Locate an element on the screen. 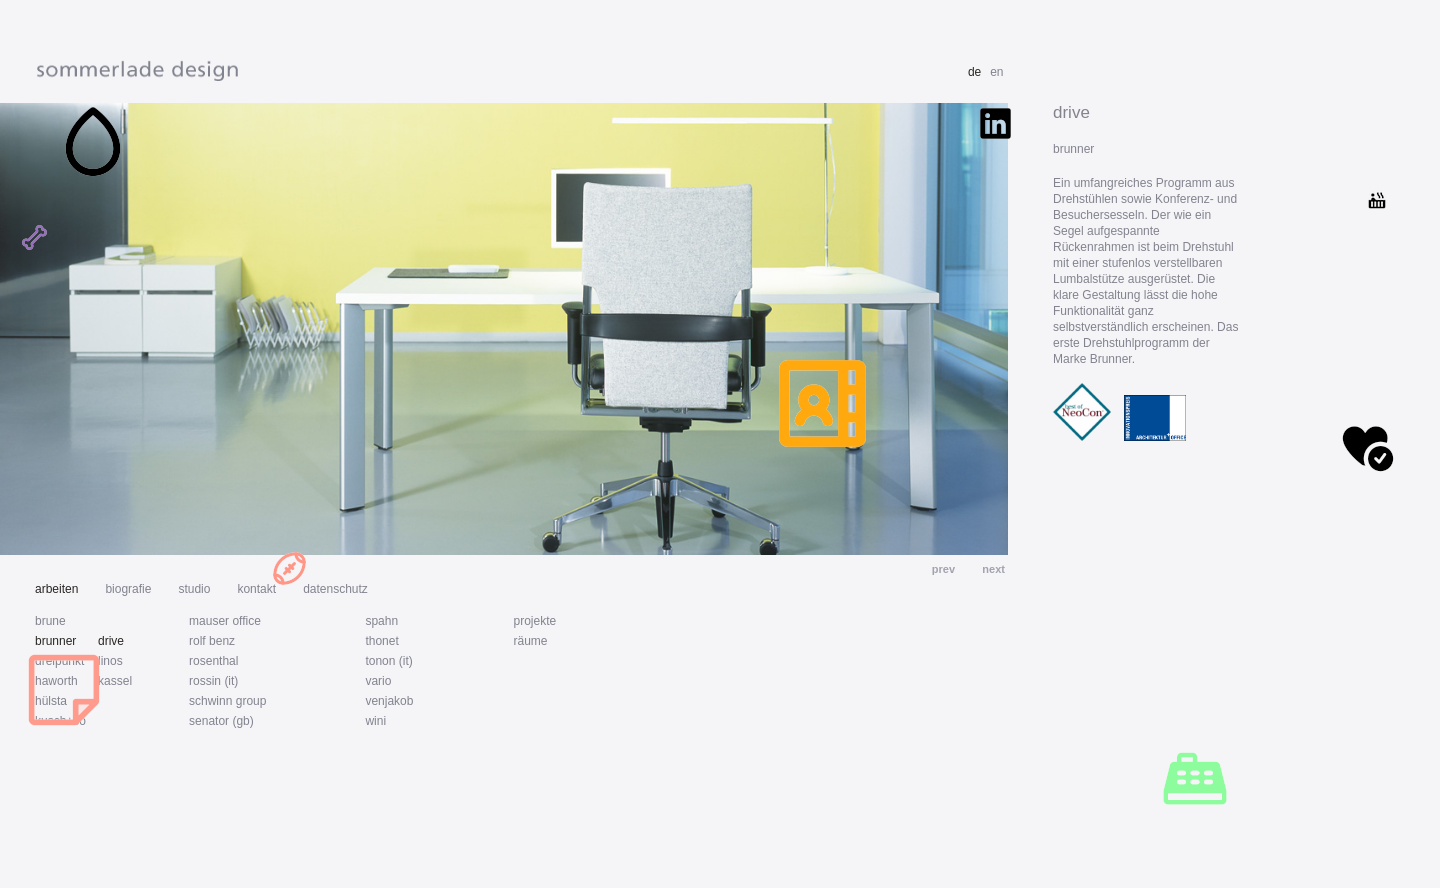 The image size is (1440, 888). access point of sale system is located at coordinates (1195, 782).